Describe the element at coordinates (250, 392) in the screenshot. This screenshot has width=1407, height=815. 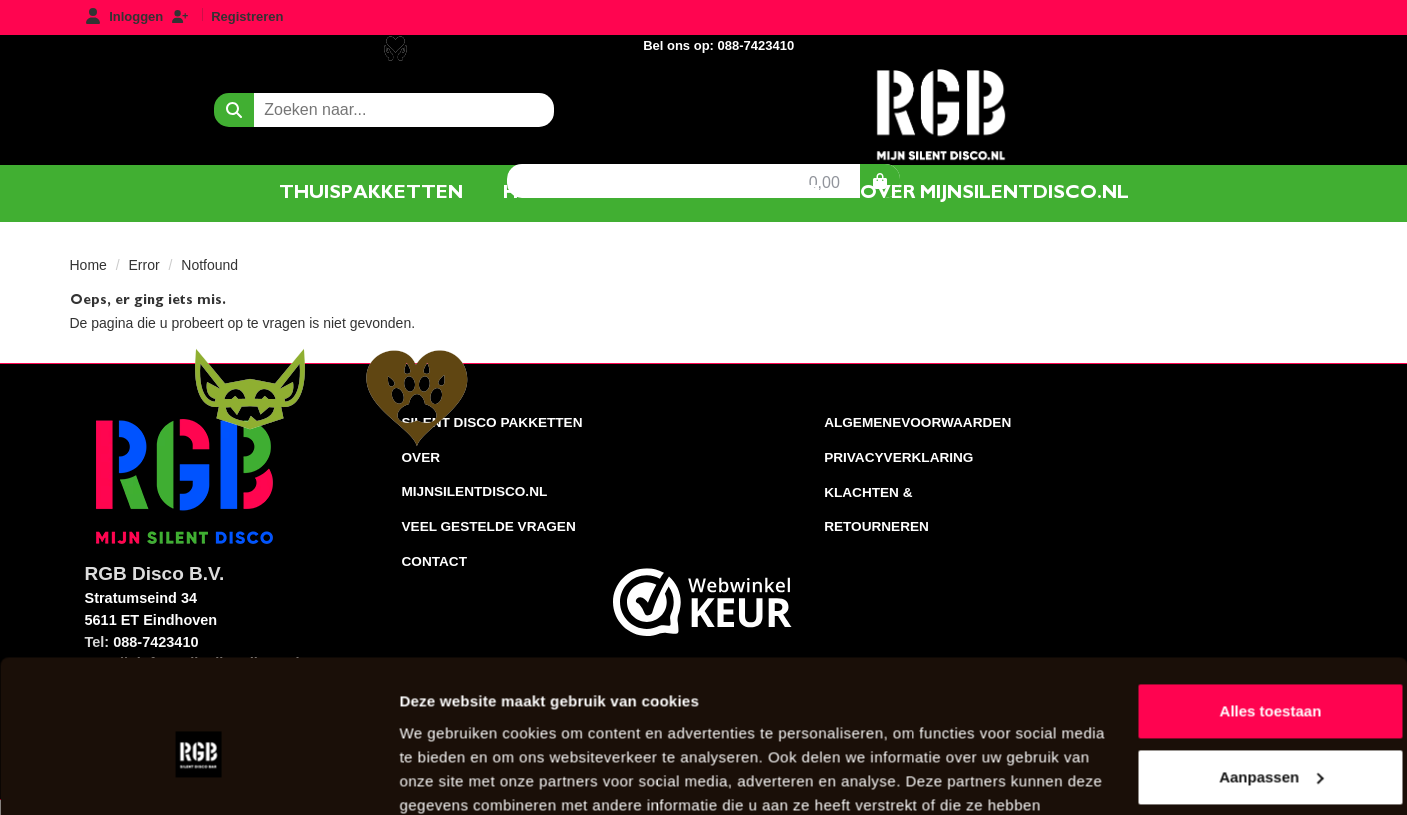
I see `select goblin character or enemy type` at that location.